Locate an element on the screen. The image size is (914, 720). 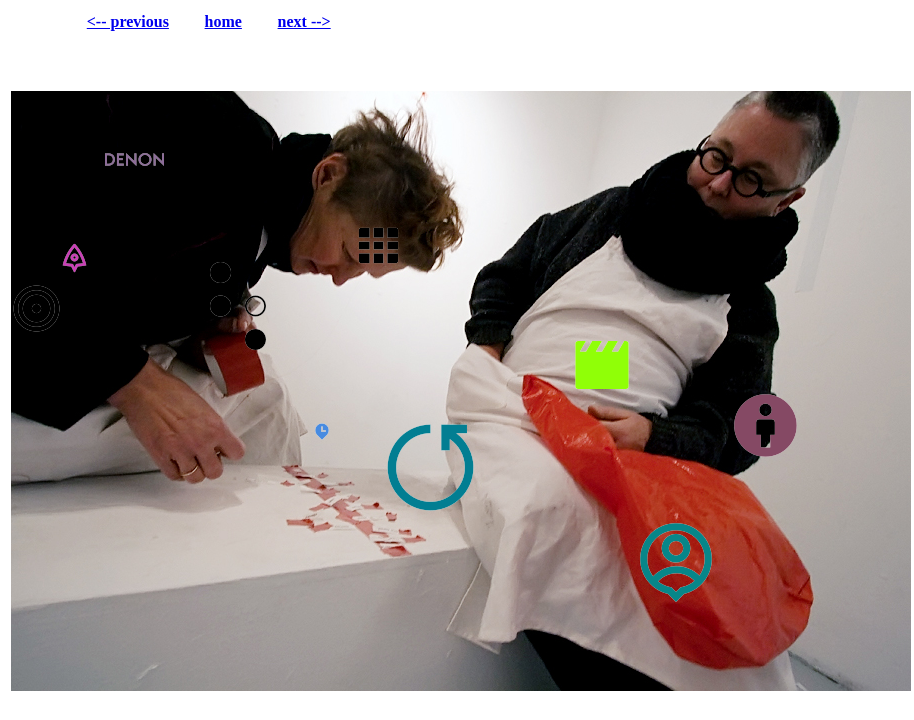
D-Wave Systems company logo is located at coordinates (238, 306).